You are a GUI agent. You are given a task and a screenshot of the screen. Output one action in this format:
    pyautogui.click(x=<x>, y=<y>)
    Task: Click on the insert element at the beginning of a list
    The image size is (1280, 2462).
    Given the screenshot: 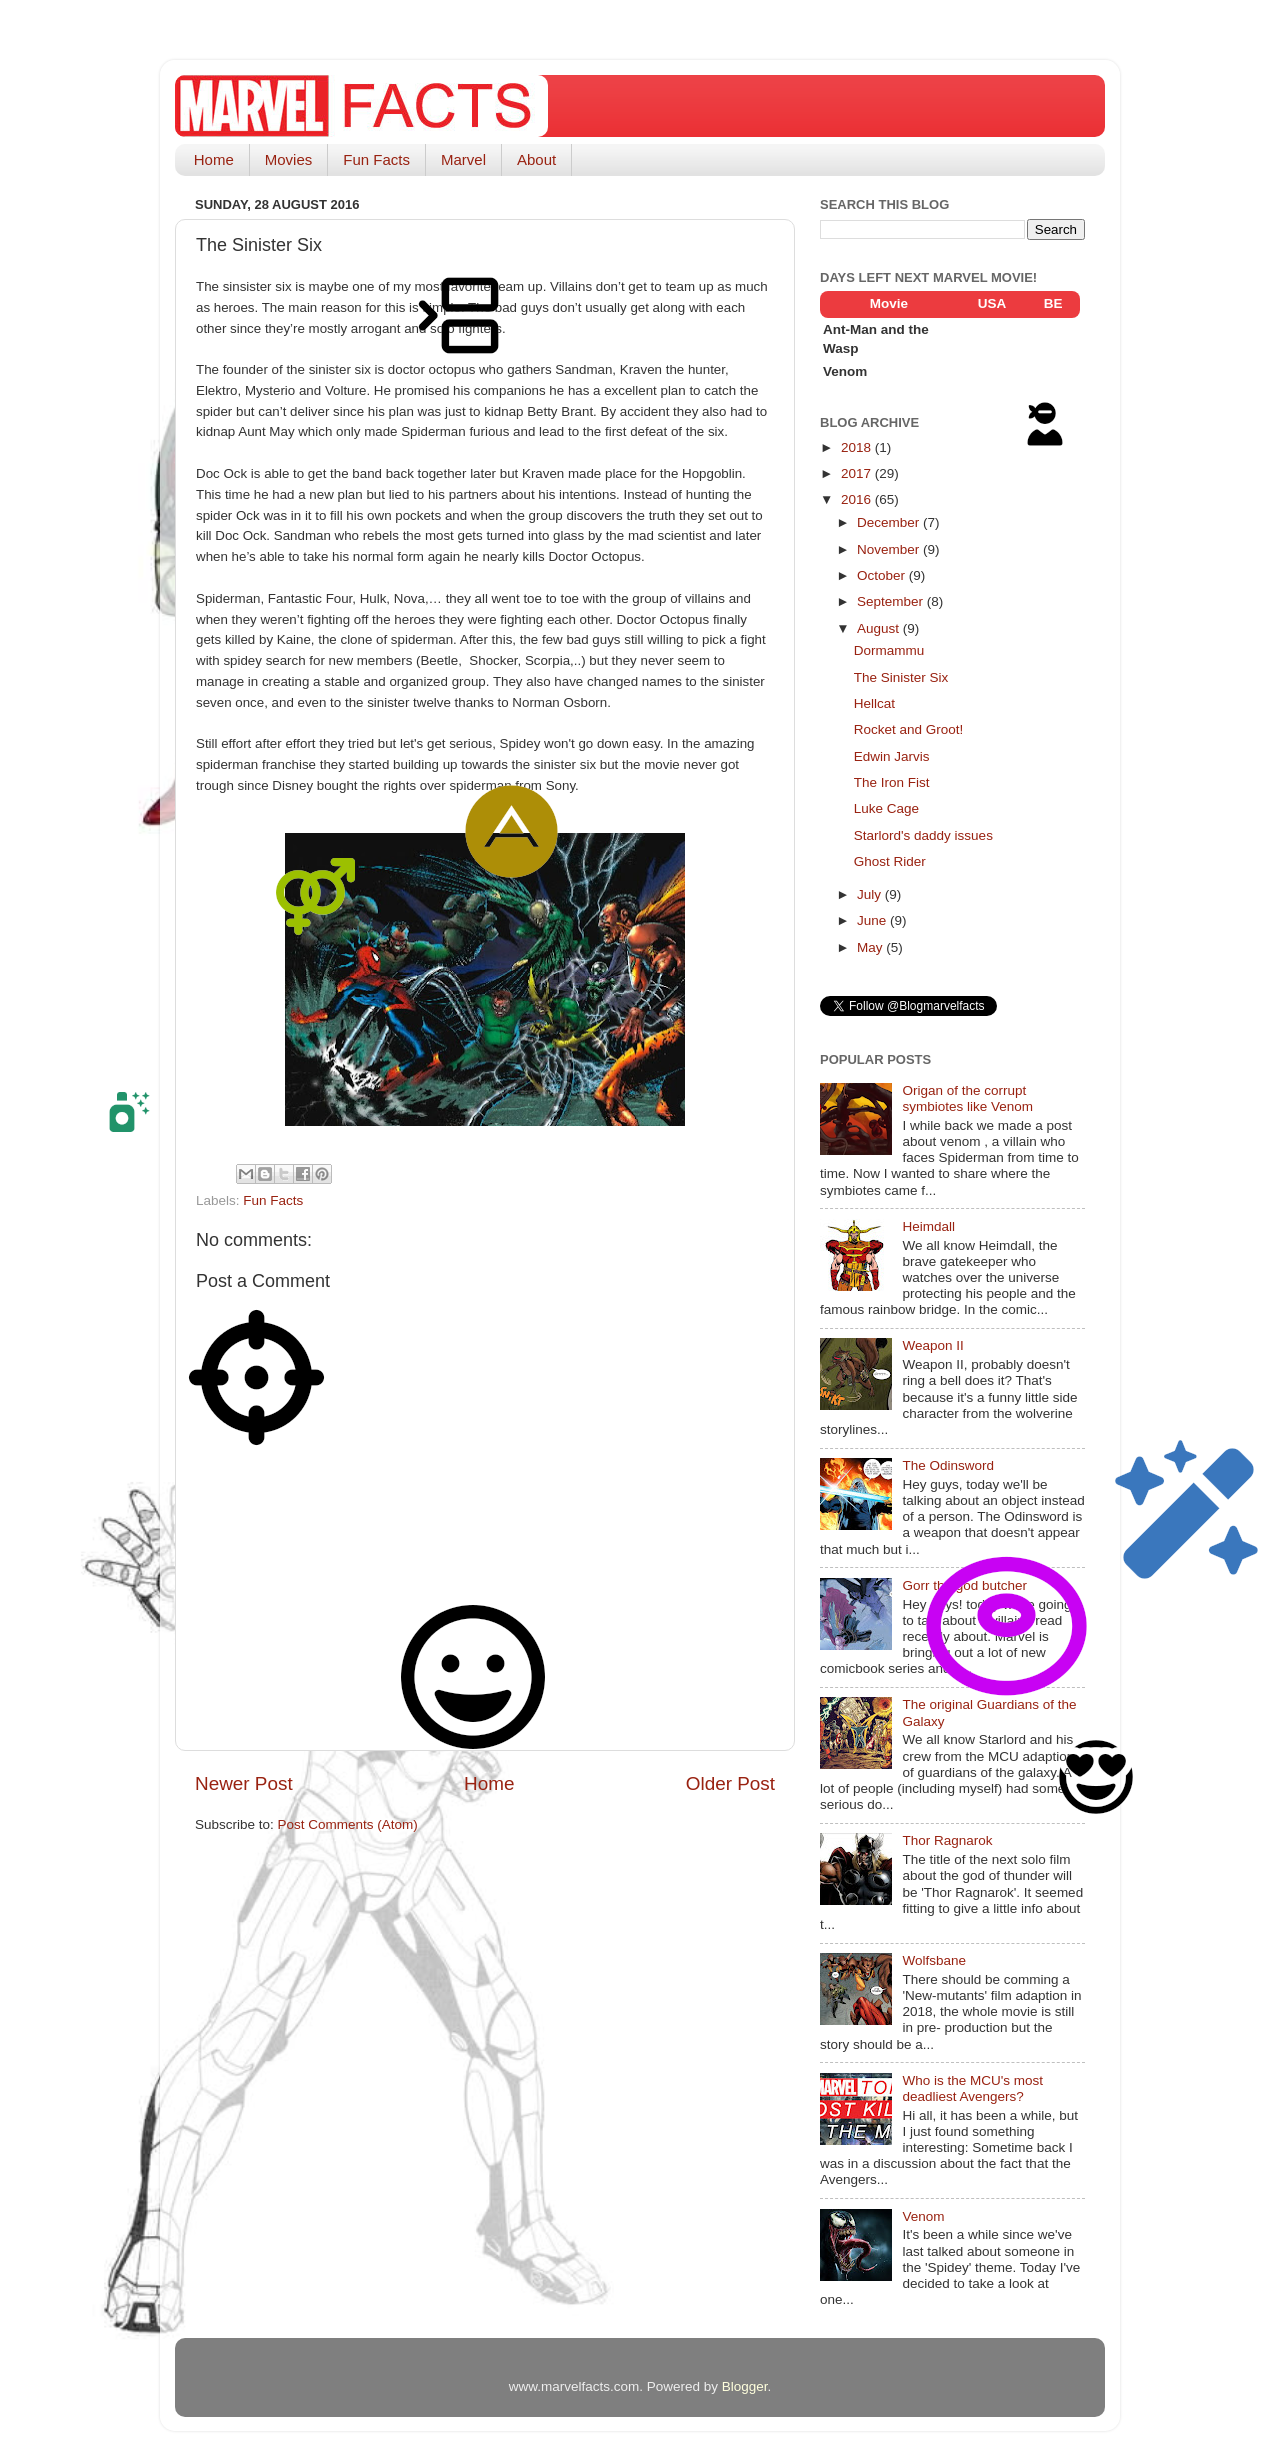 What is the action you would take?
    pyautogui.click(x=460, y=315)
    